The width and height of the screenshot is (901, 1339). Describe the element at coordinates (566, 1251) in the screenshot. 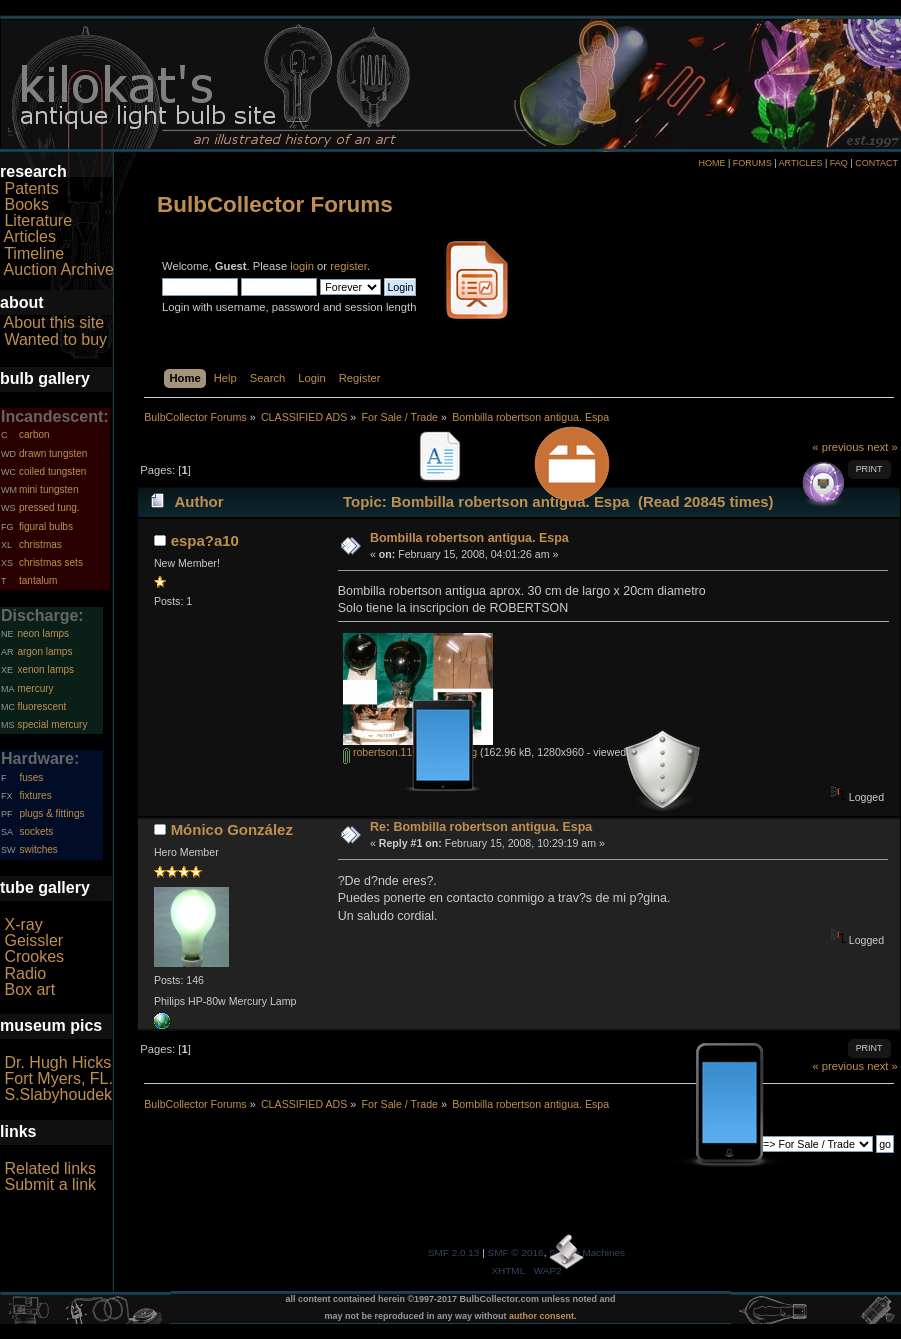

I see `run an AppleScript applet` at that location.